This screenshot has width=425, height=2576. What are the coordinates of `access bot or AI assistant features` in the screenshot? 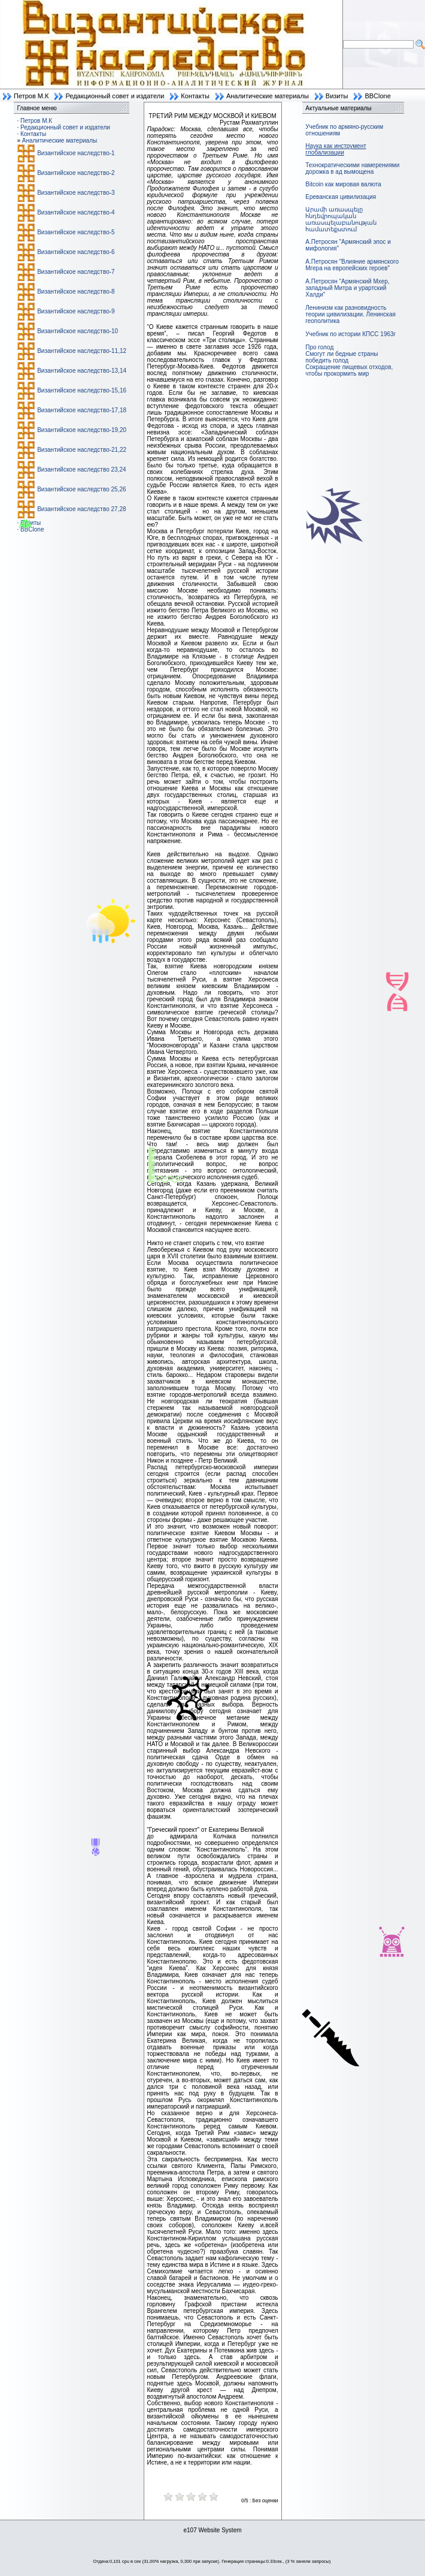 It's located at (391, 1941).